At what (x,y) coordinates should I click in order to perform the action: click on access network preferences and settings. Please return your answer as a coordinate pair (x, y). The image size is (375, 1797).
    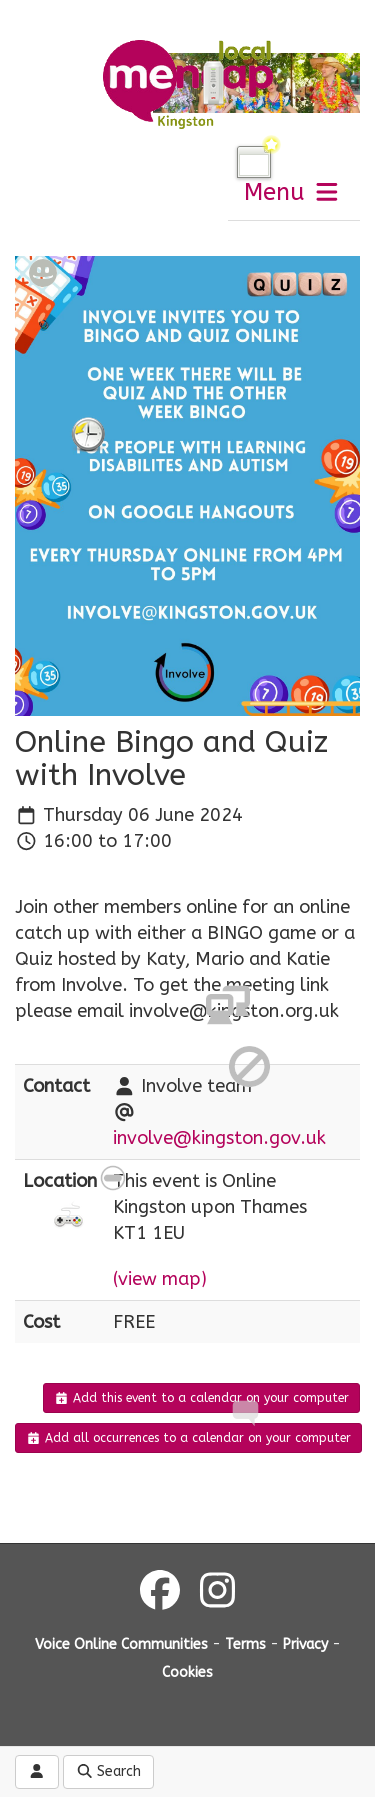
    Looking at the image, I should click on (228, 1005).